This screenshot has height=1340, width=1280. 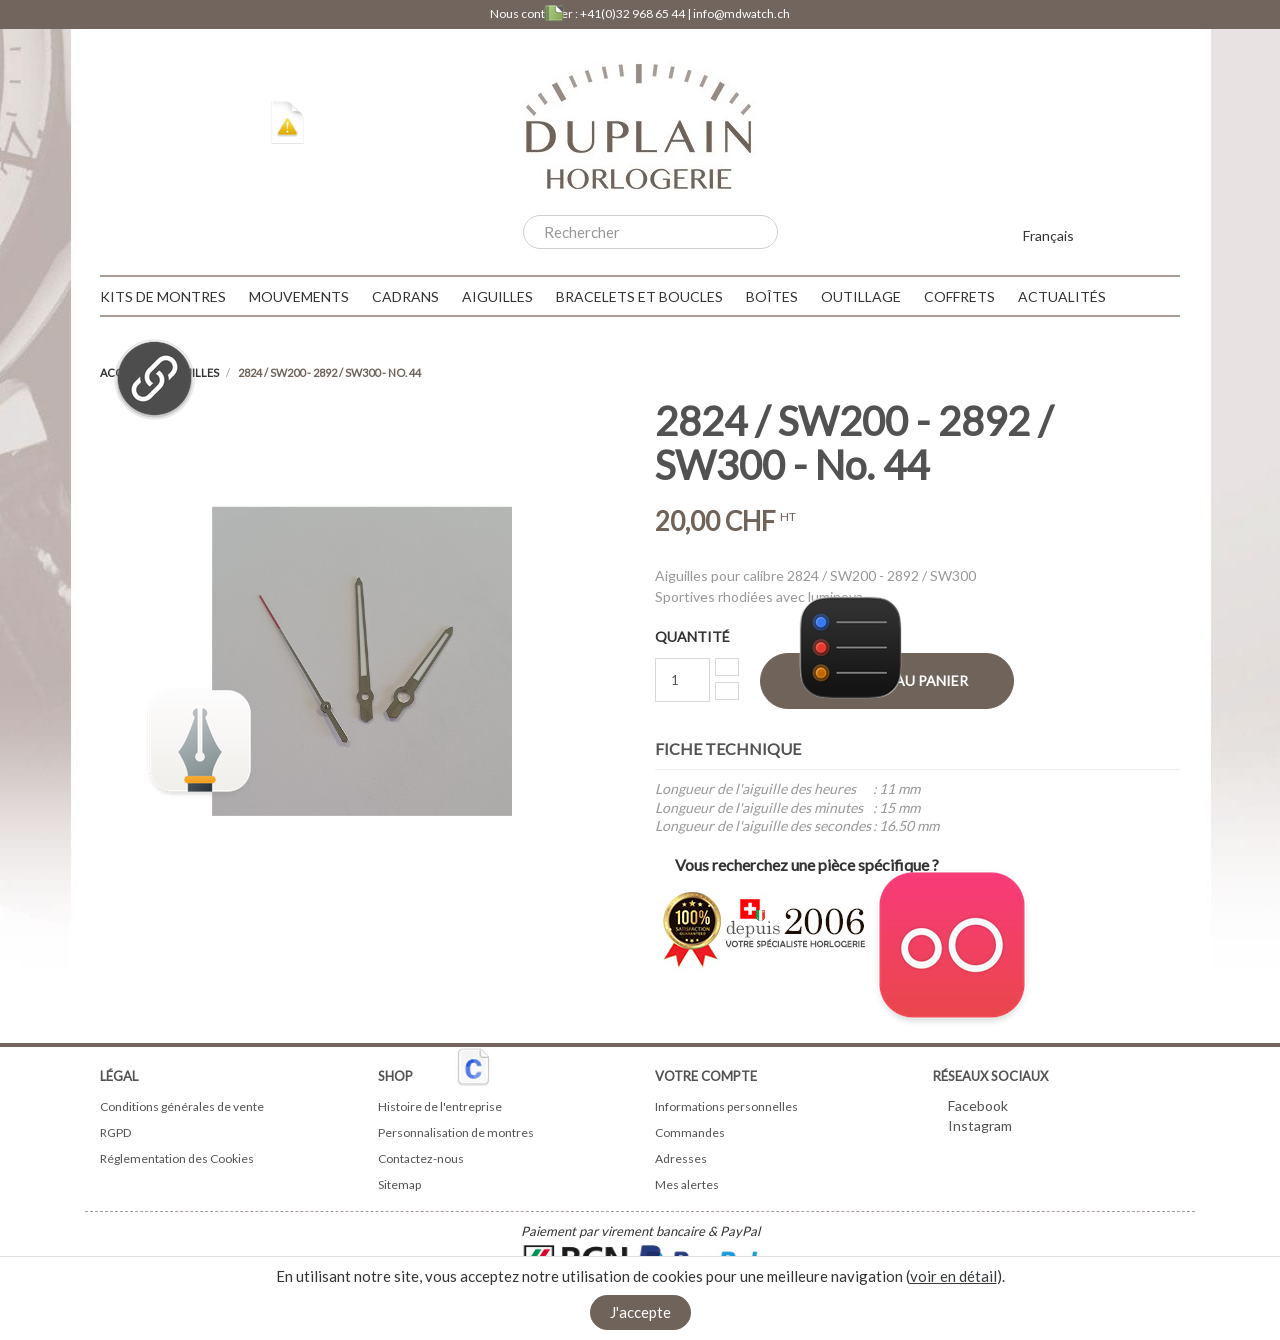 I want to click on report a problem or issue with a file, so click(x=287, y=123).